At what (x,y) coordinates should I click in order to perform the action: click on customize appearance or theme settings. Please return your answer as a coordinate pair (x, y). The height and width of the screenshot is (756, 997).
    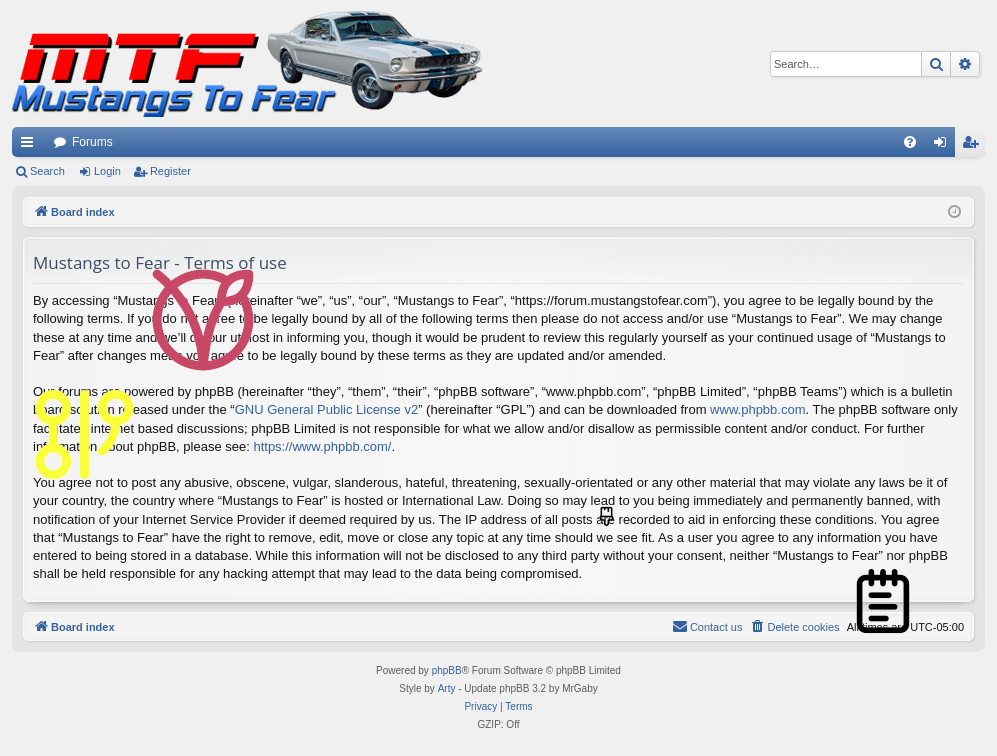
    Looking at the image, I should click on (606, 516).